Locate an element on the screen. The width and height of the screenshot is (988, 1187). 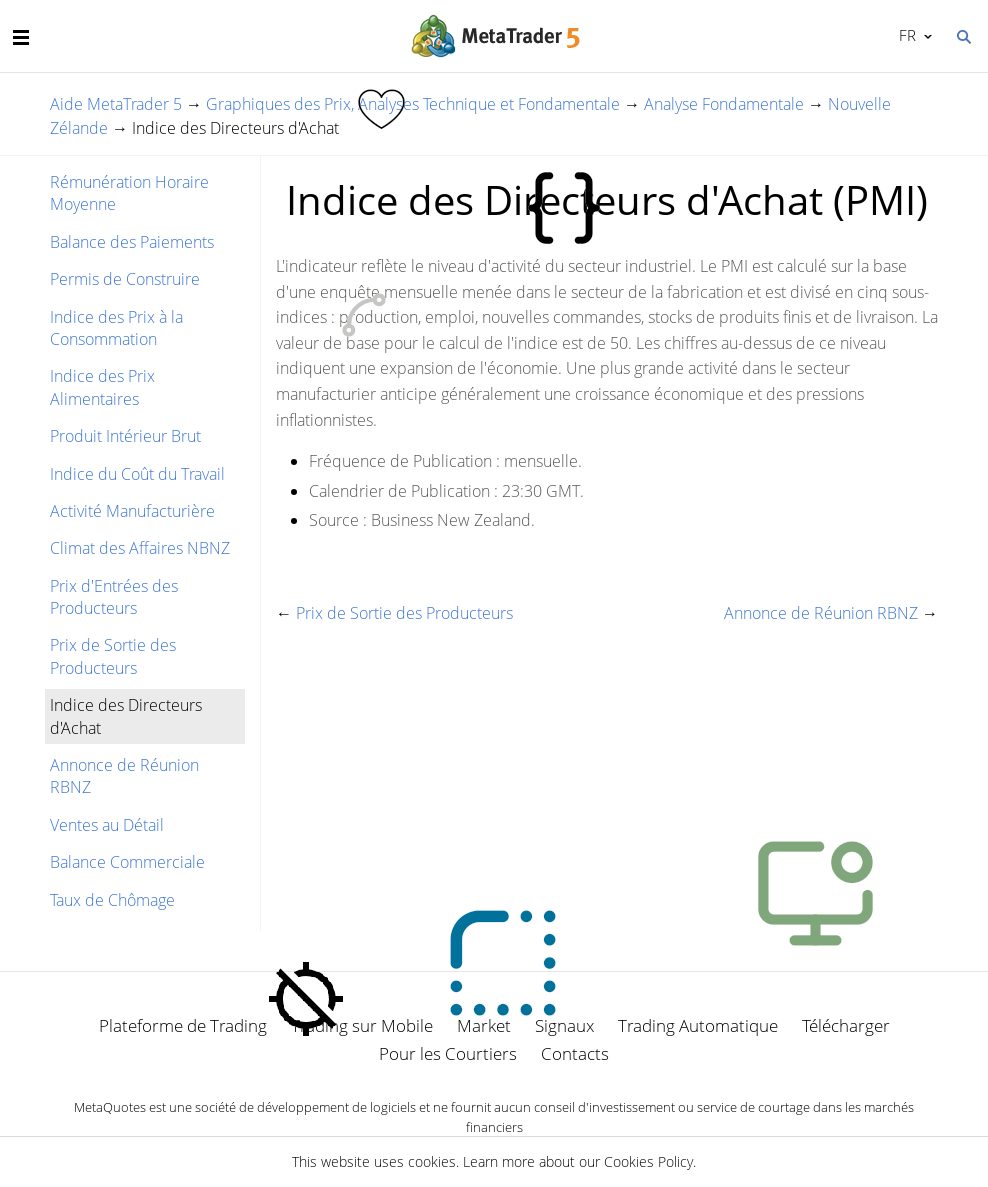
adjust corner radius settings is located at coordinates (503, 963).